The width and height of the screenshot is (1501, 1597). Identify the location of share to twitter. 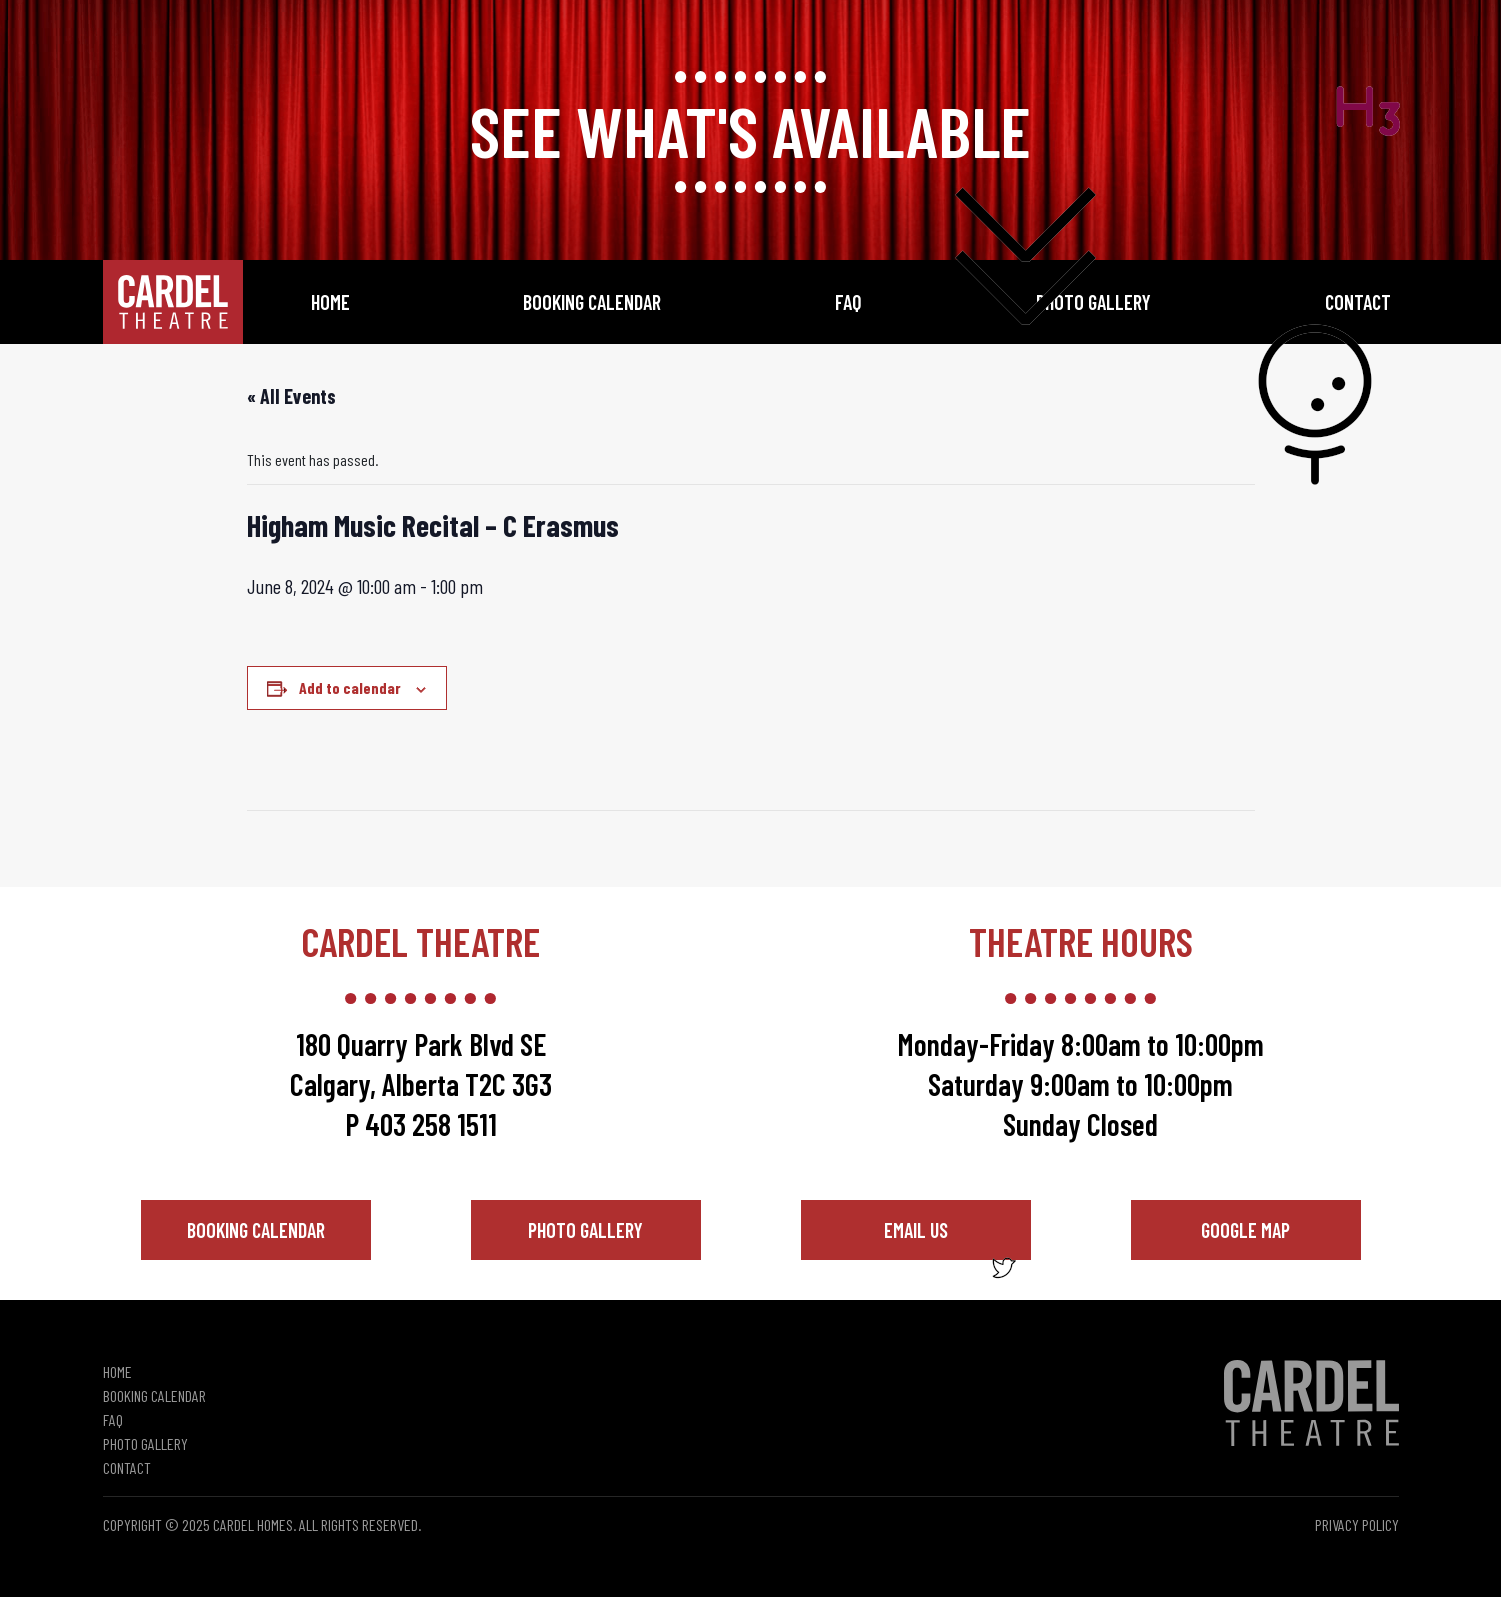
(1003, 1267).